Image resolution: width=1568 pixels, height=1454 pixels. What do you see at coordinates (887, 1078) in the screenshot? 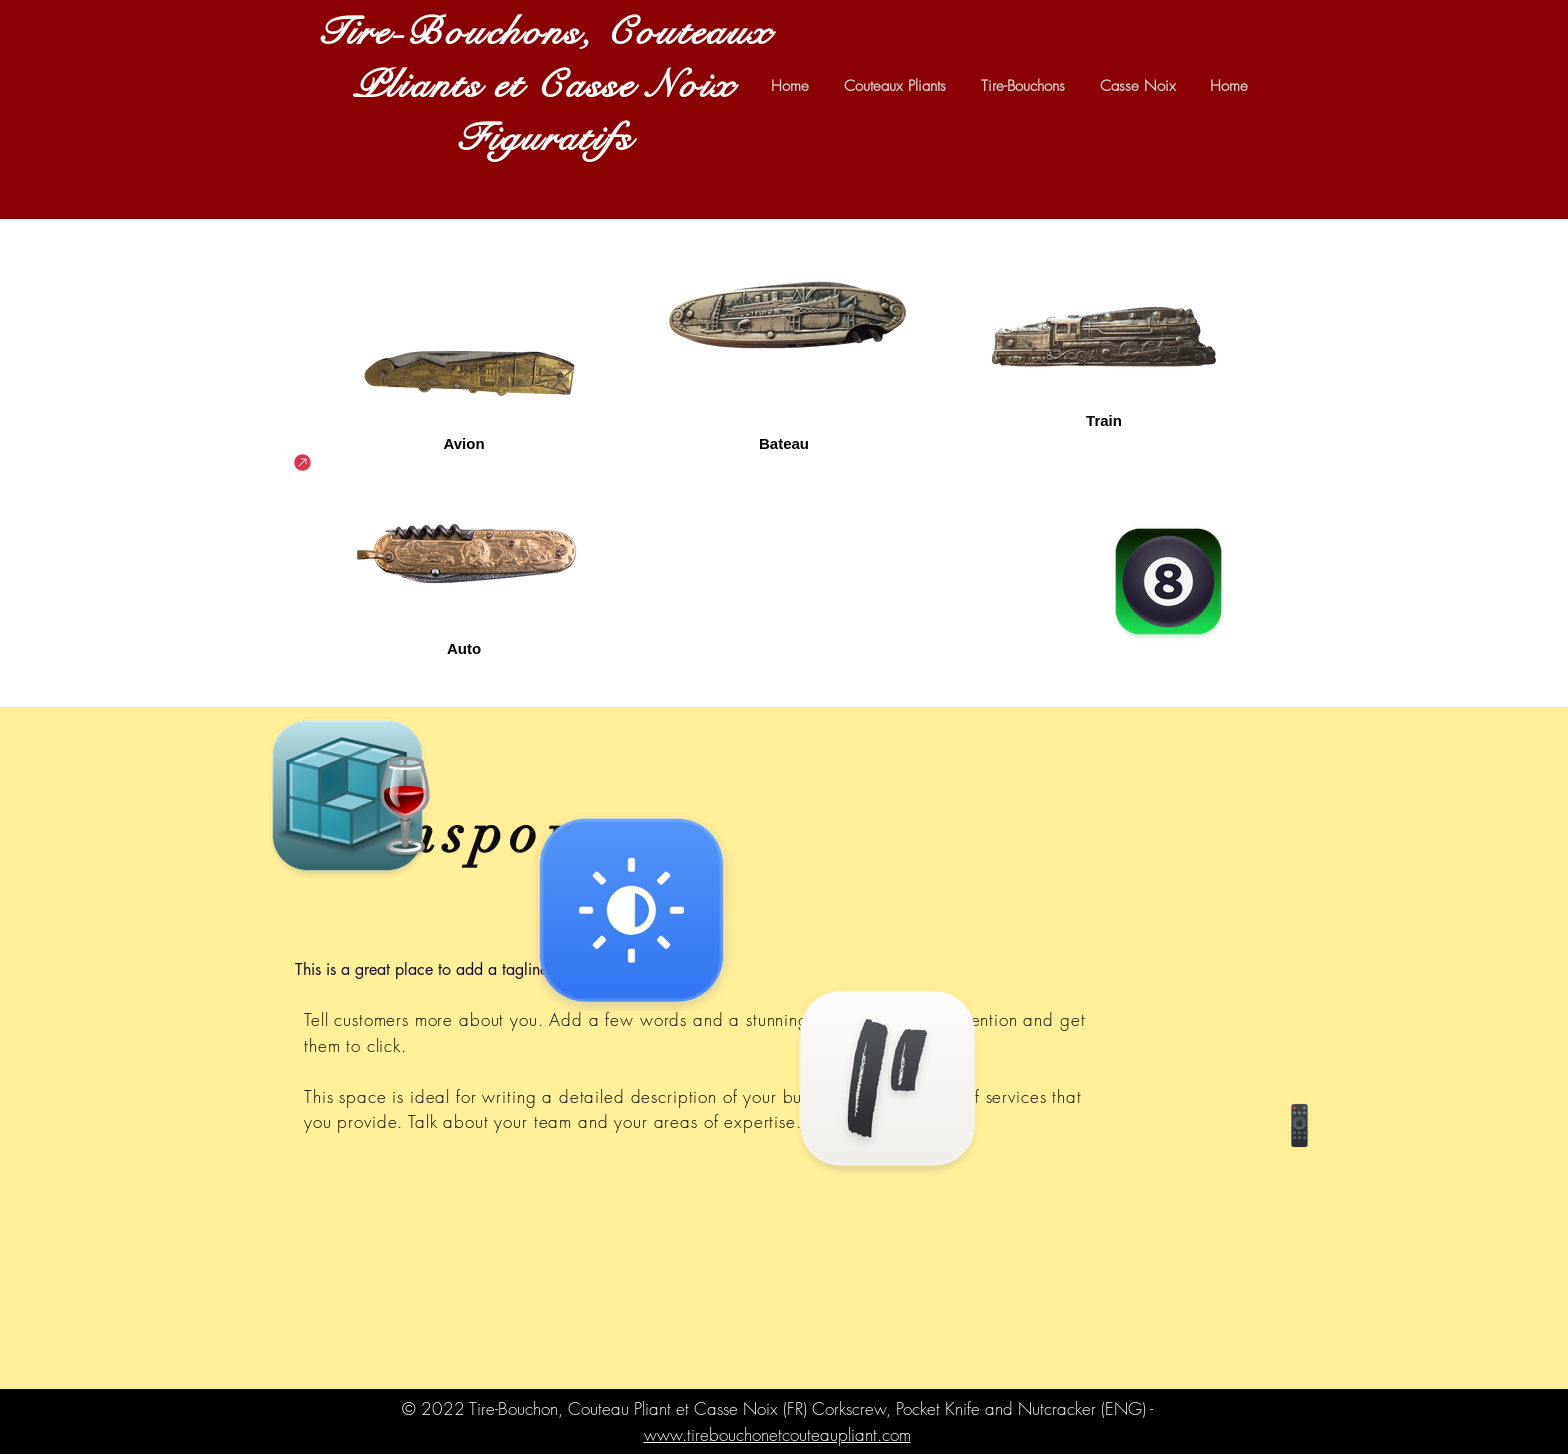
I see `open stacks task manager app` at bounding box center [887, 1078].